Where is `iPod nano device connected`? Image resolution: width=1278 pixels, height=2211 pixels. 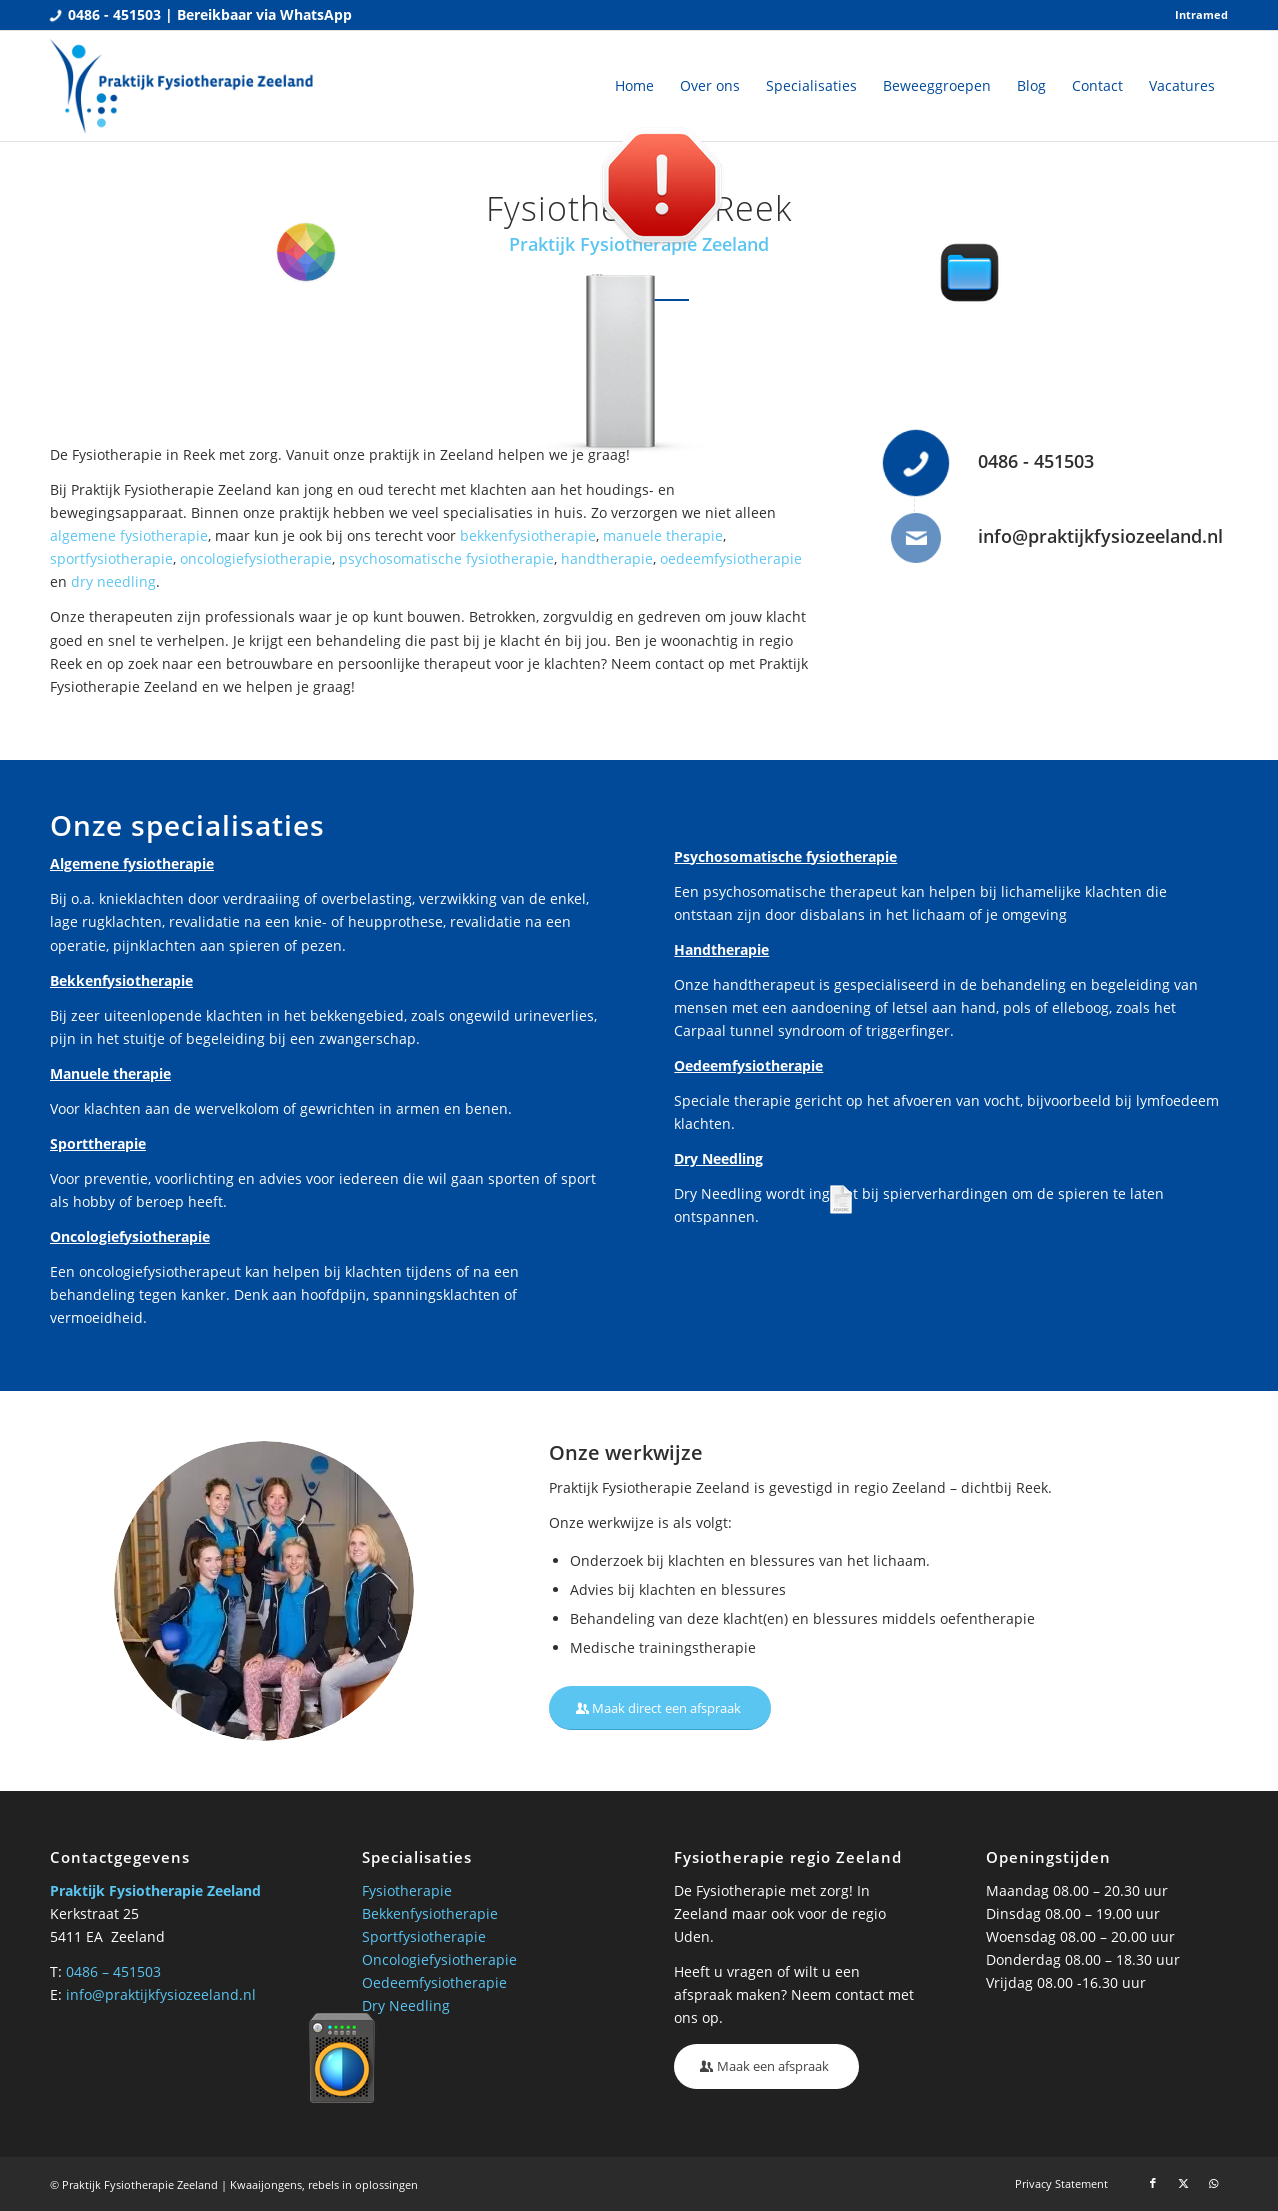 iPod nano device connected is located at coordinates (620, 364).